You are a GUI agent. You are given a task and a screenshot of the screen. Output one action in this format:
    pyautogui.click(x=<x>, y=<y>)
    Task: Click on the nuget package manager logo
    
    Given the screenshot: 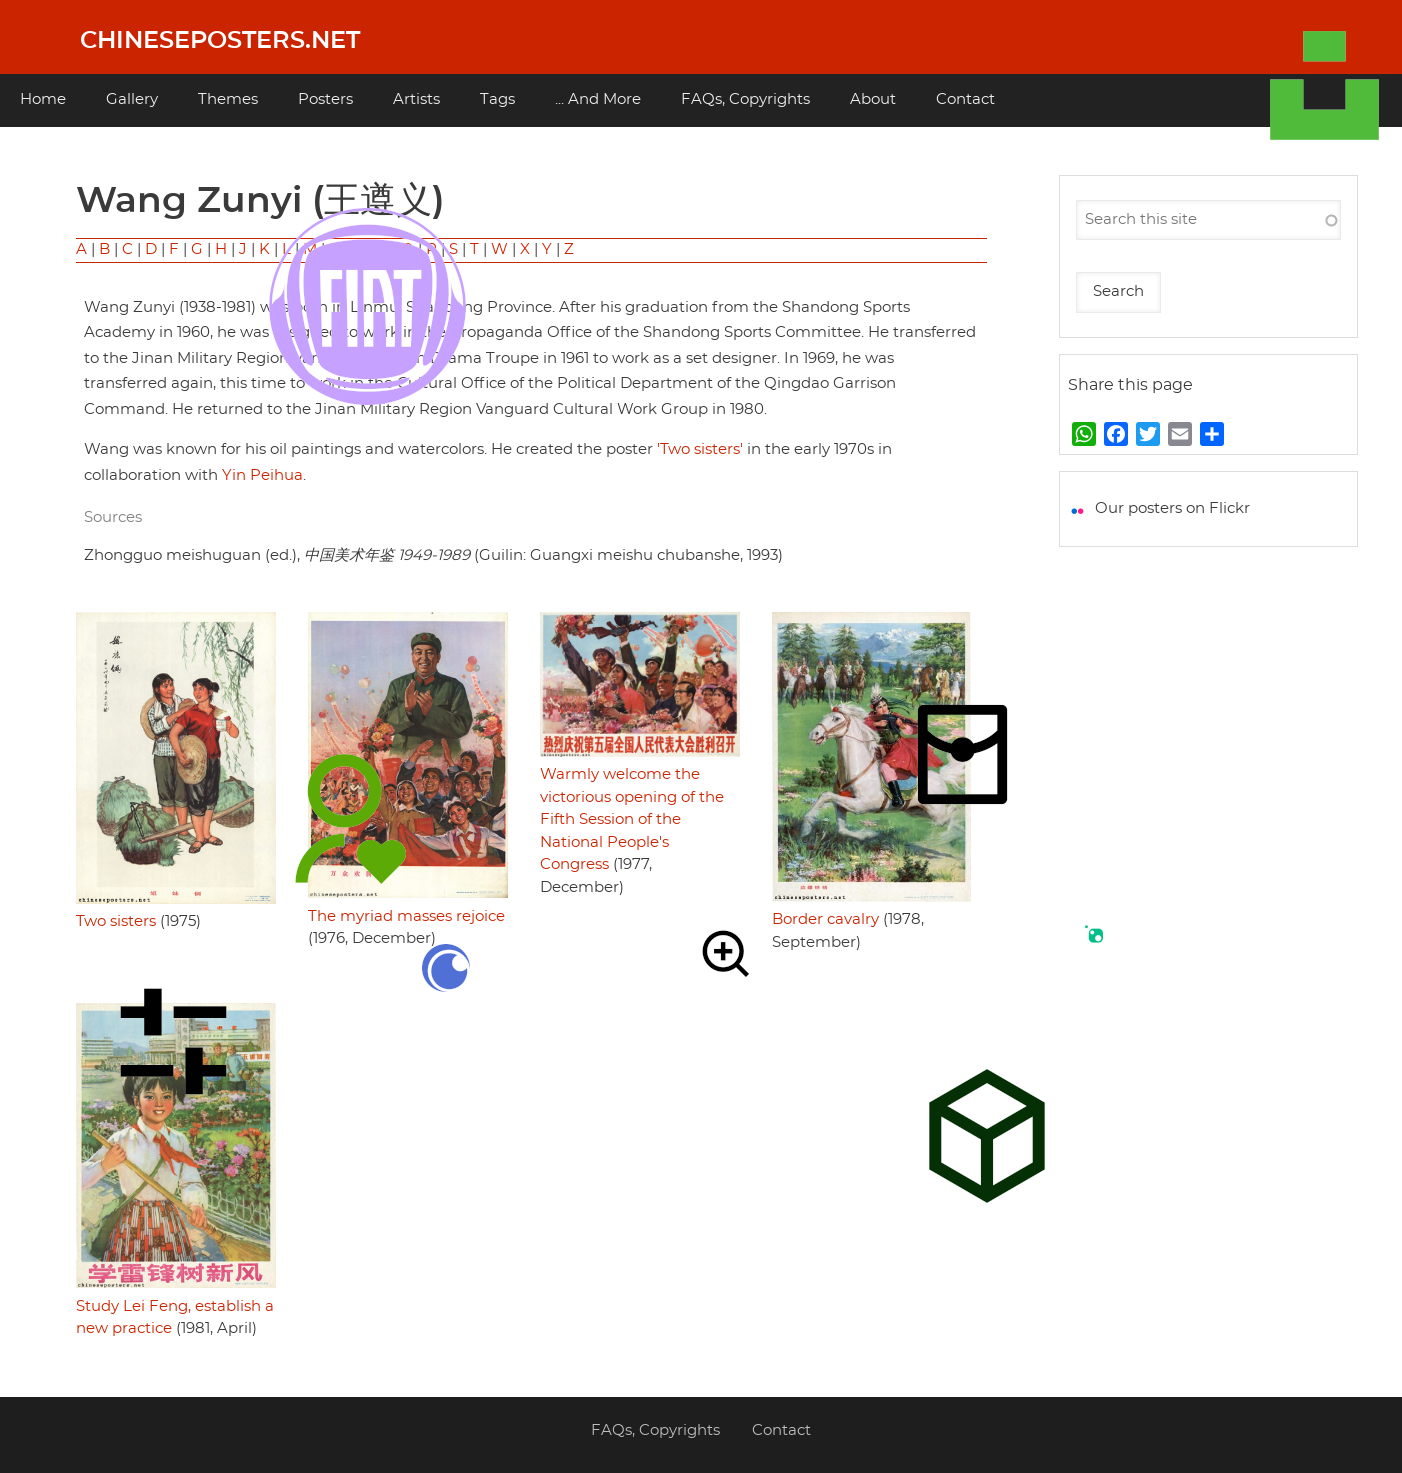 What is the action you would take?
    pyautogui.click(x=1094, y=934)
    